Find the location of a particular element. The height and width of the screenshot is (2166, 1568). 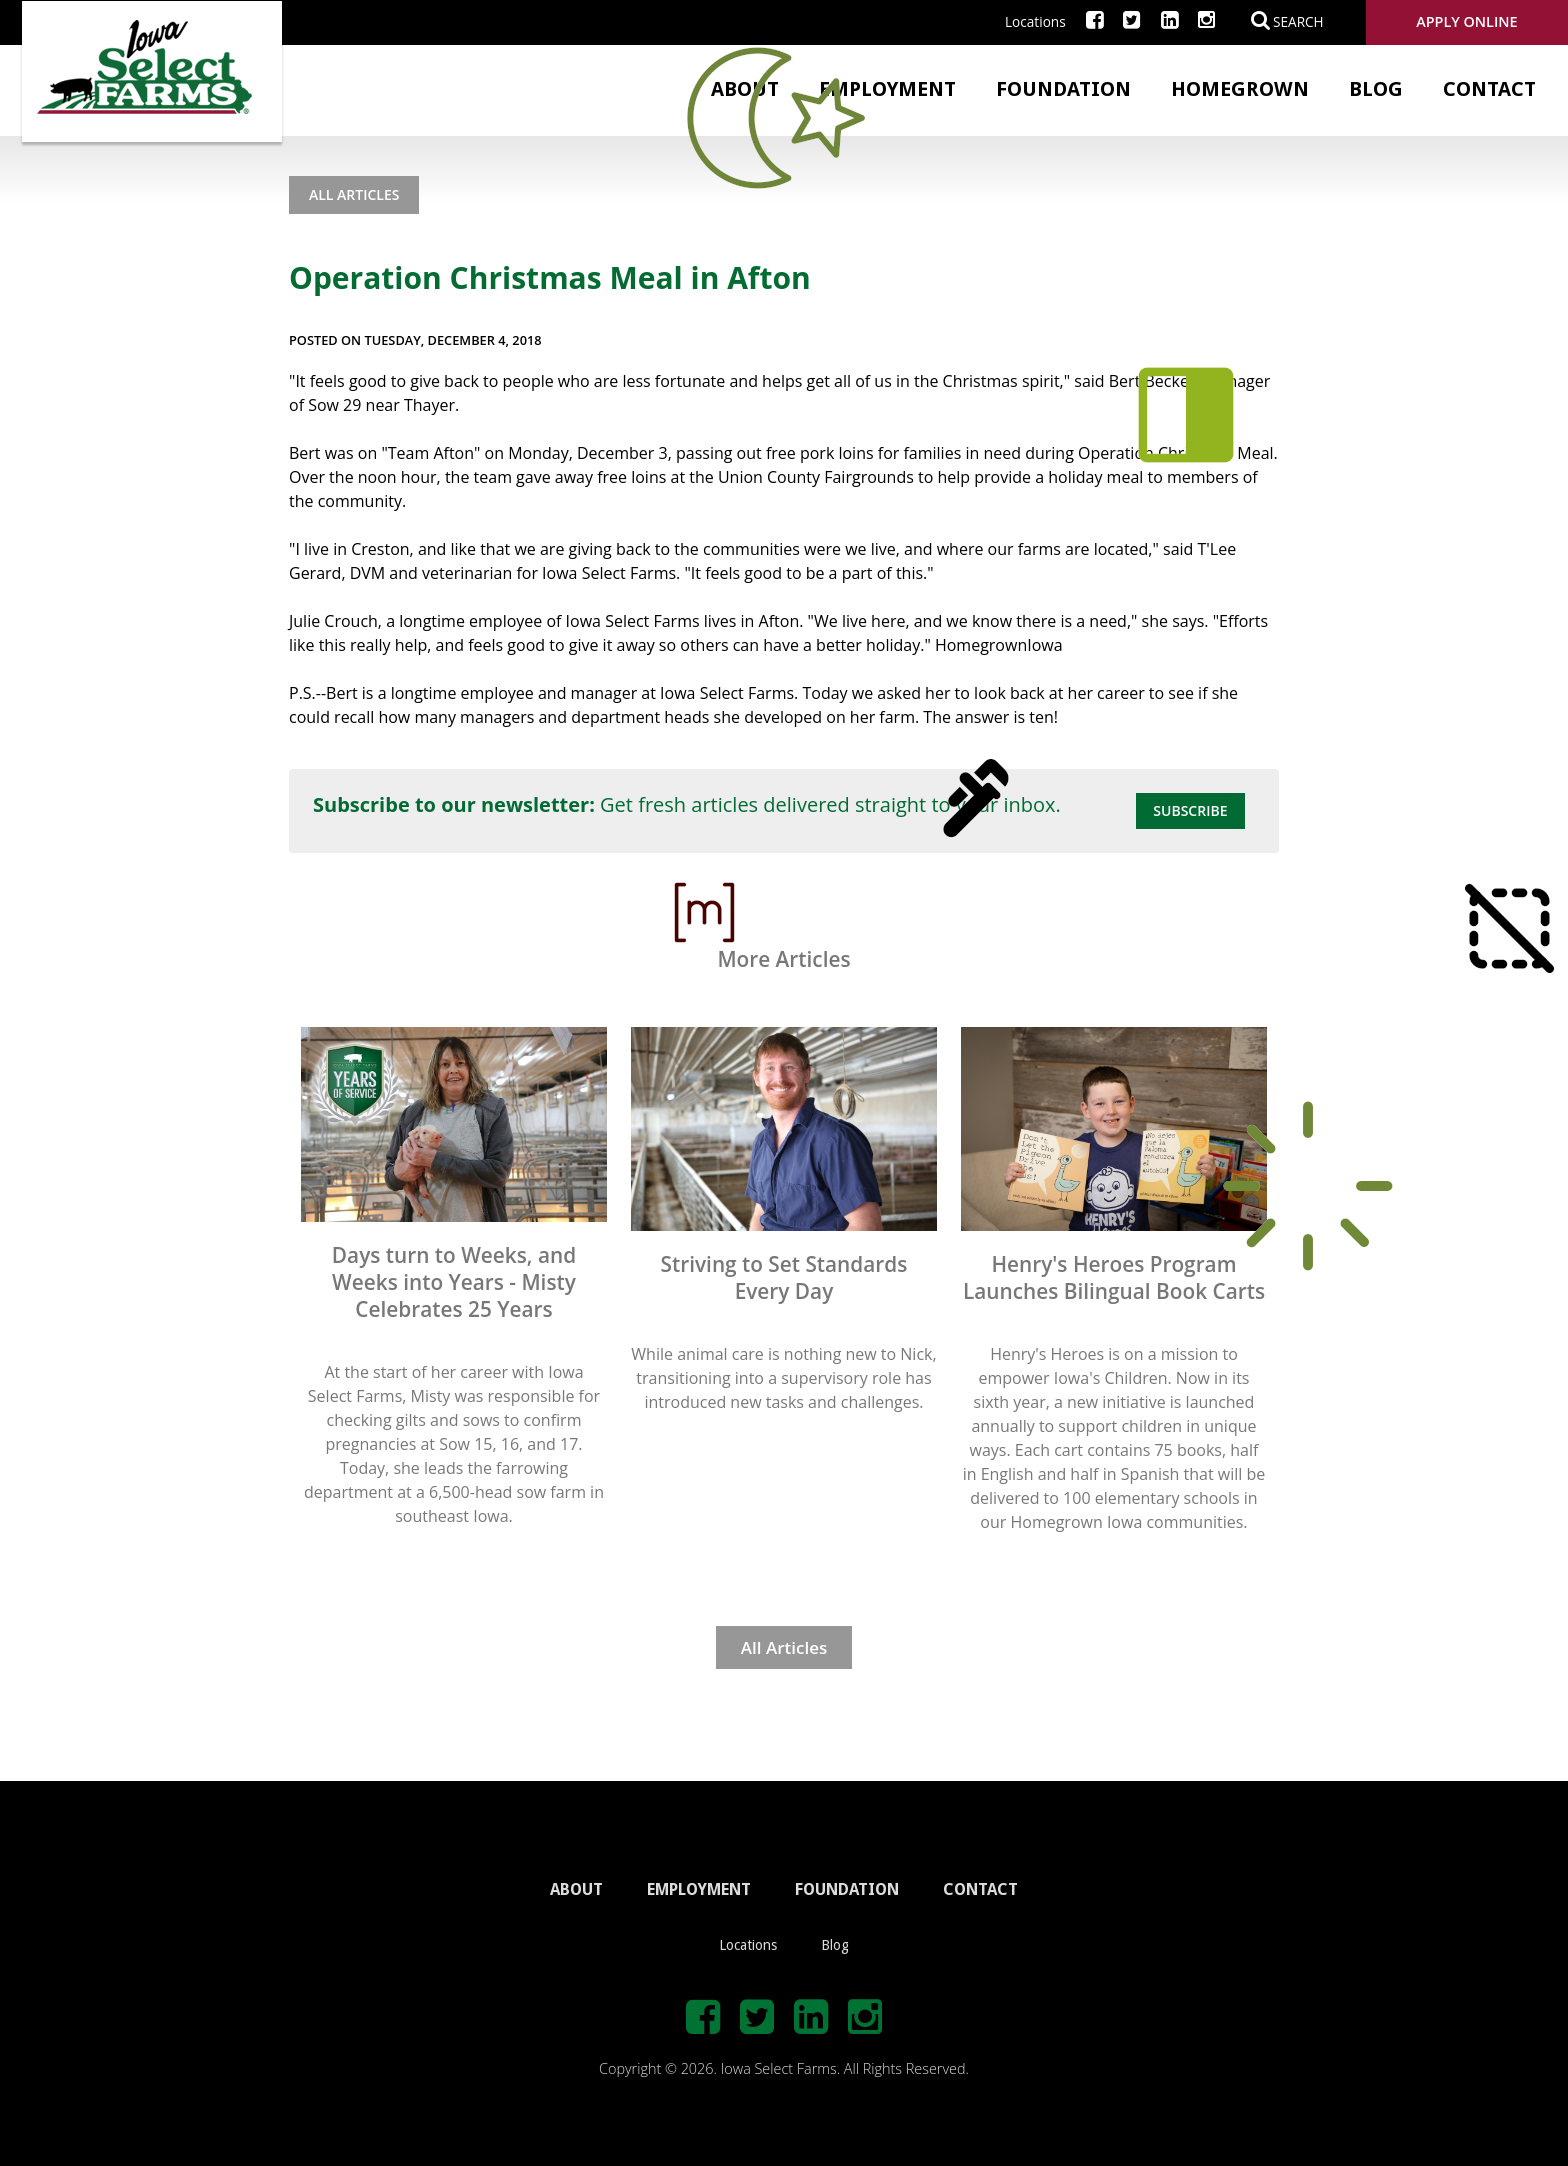

connect to matrix decentralized chat network is located at coordinates (704, 912).